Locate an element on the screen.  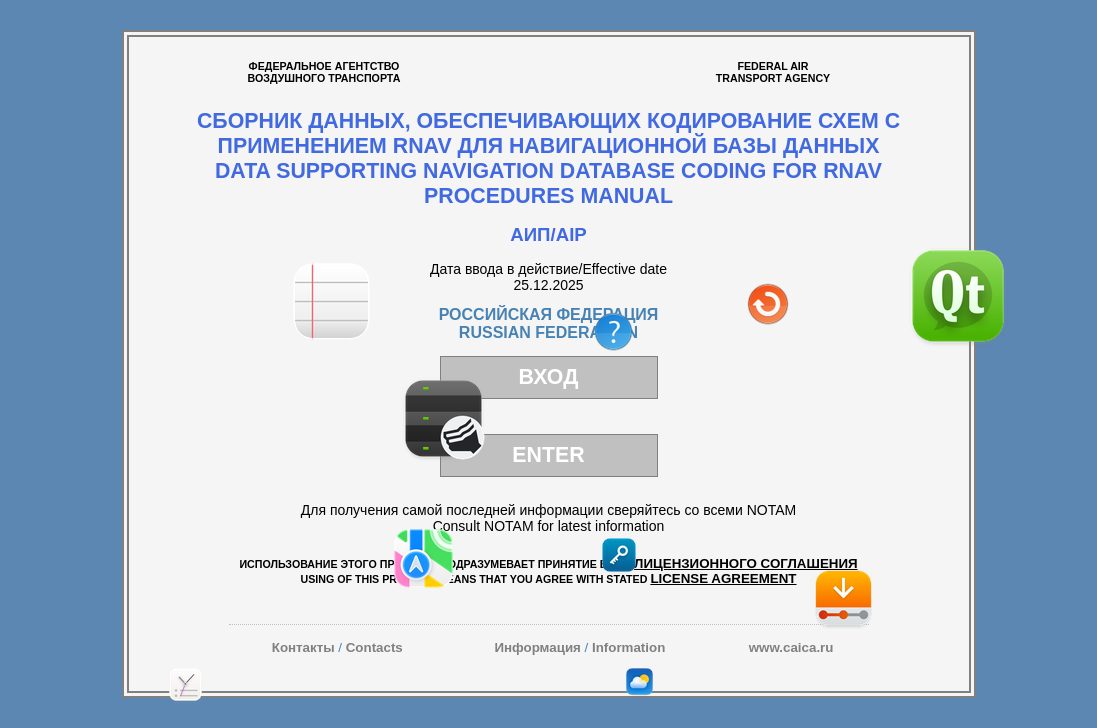
open the weather app is located at coordinates (639, 681).